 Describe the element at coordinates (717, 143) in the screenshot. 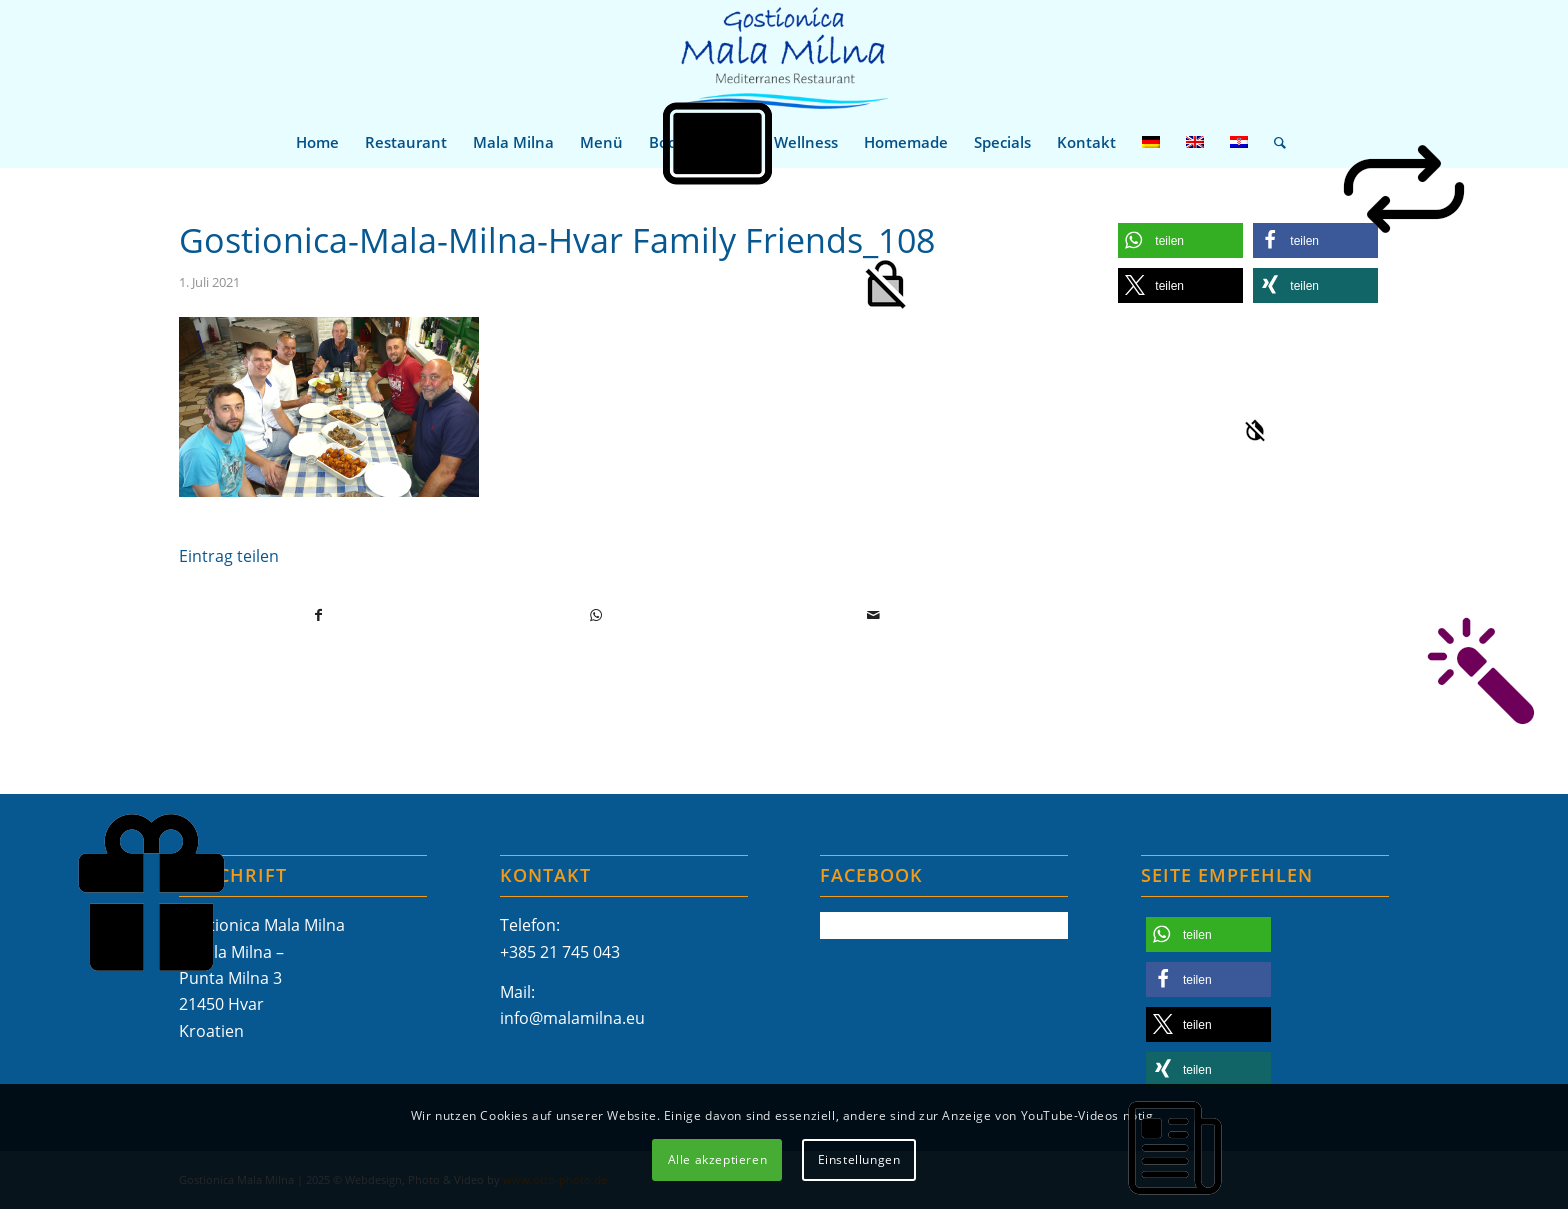

I see `switch to landscape orientation` at that location.